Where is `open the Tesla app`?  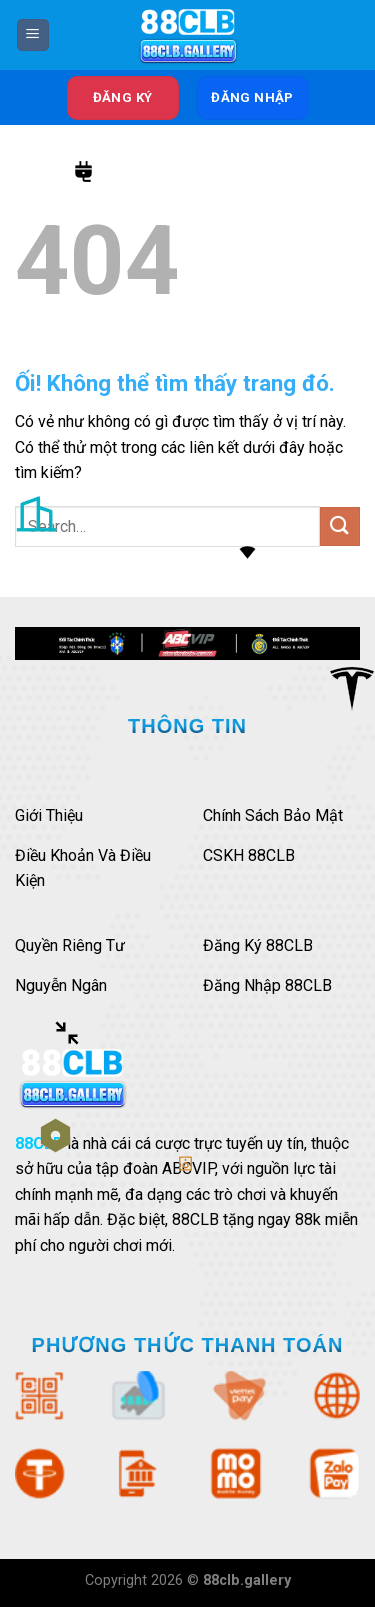
open the Tesla app is located at coordinates (352, 689).